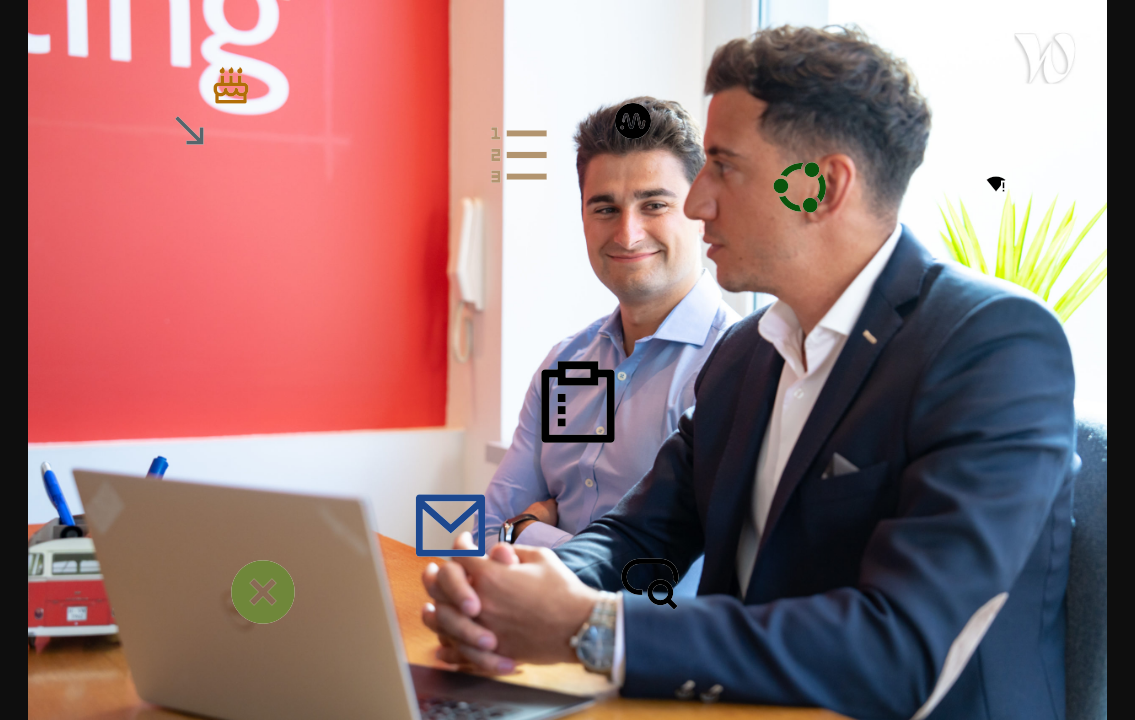 This screenshot has height=720, width=1135. Describe the element at coordinates (996, 184) in the screenshot. I see `indicates a wifi connection error` at that location.